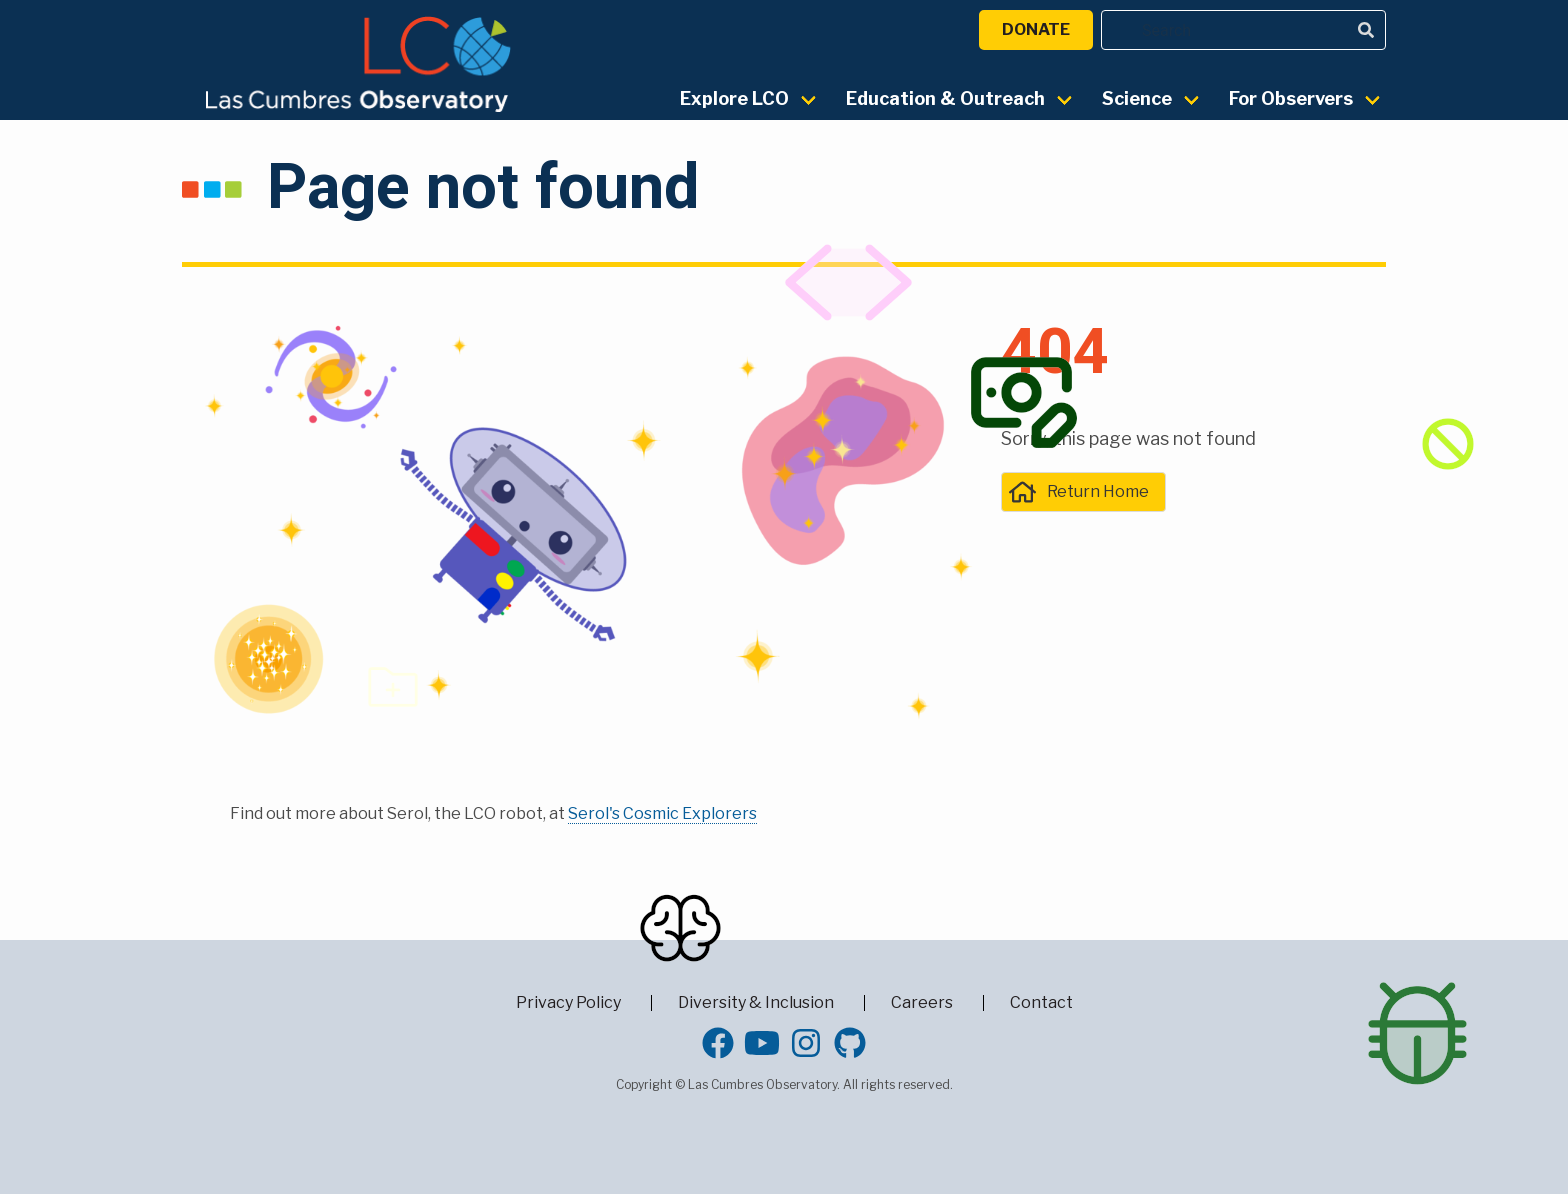 The width and height of the screenshot is (1568, 1194). I want to click on indicates a blocked or prohibited action, so click(1448, 444).